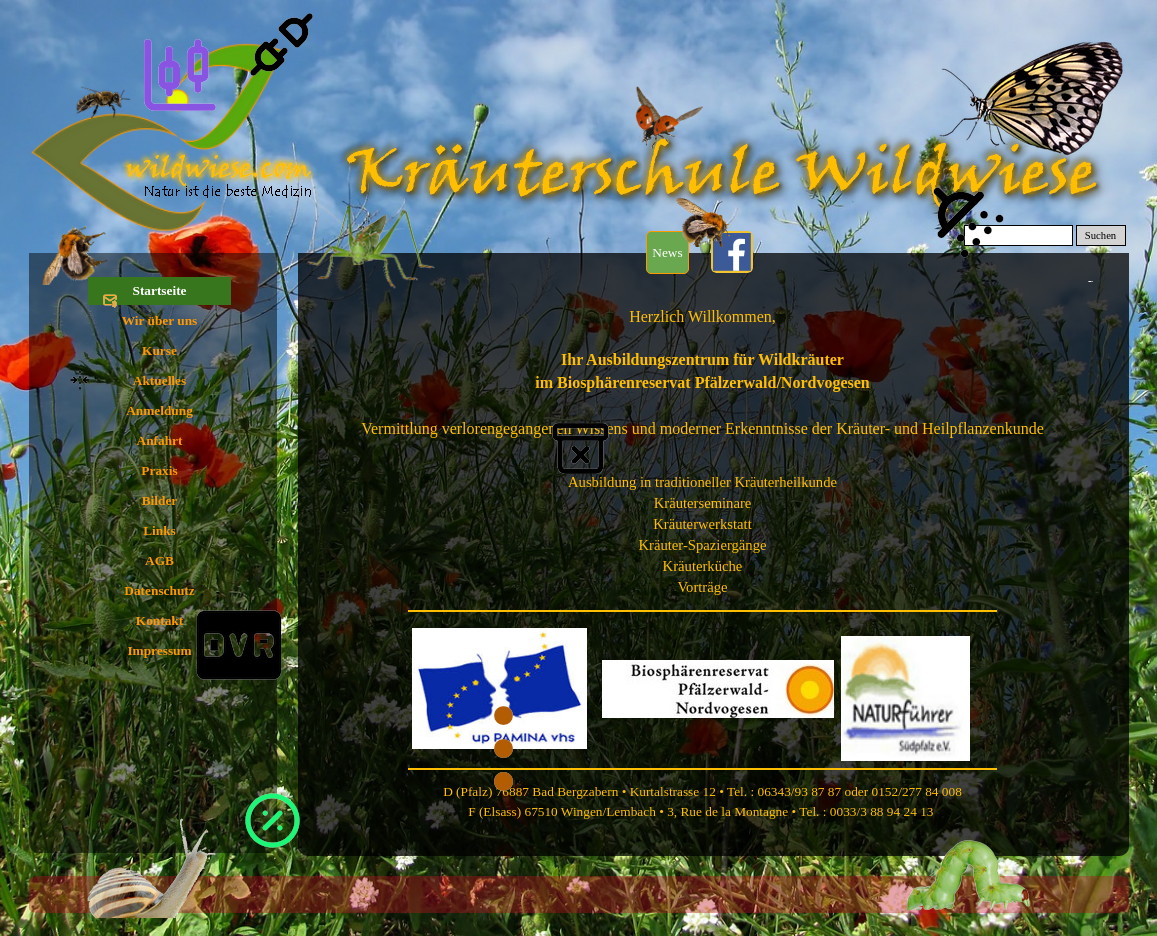 This screenshot has height=936, width=1157. Describe the element at coordinates (239, 645) in the screenshot. I see `access DVR recordings` at that location.